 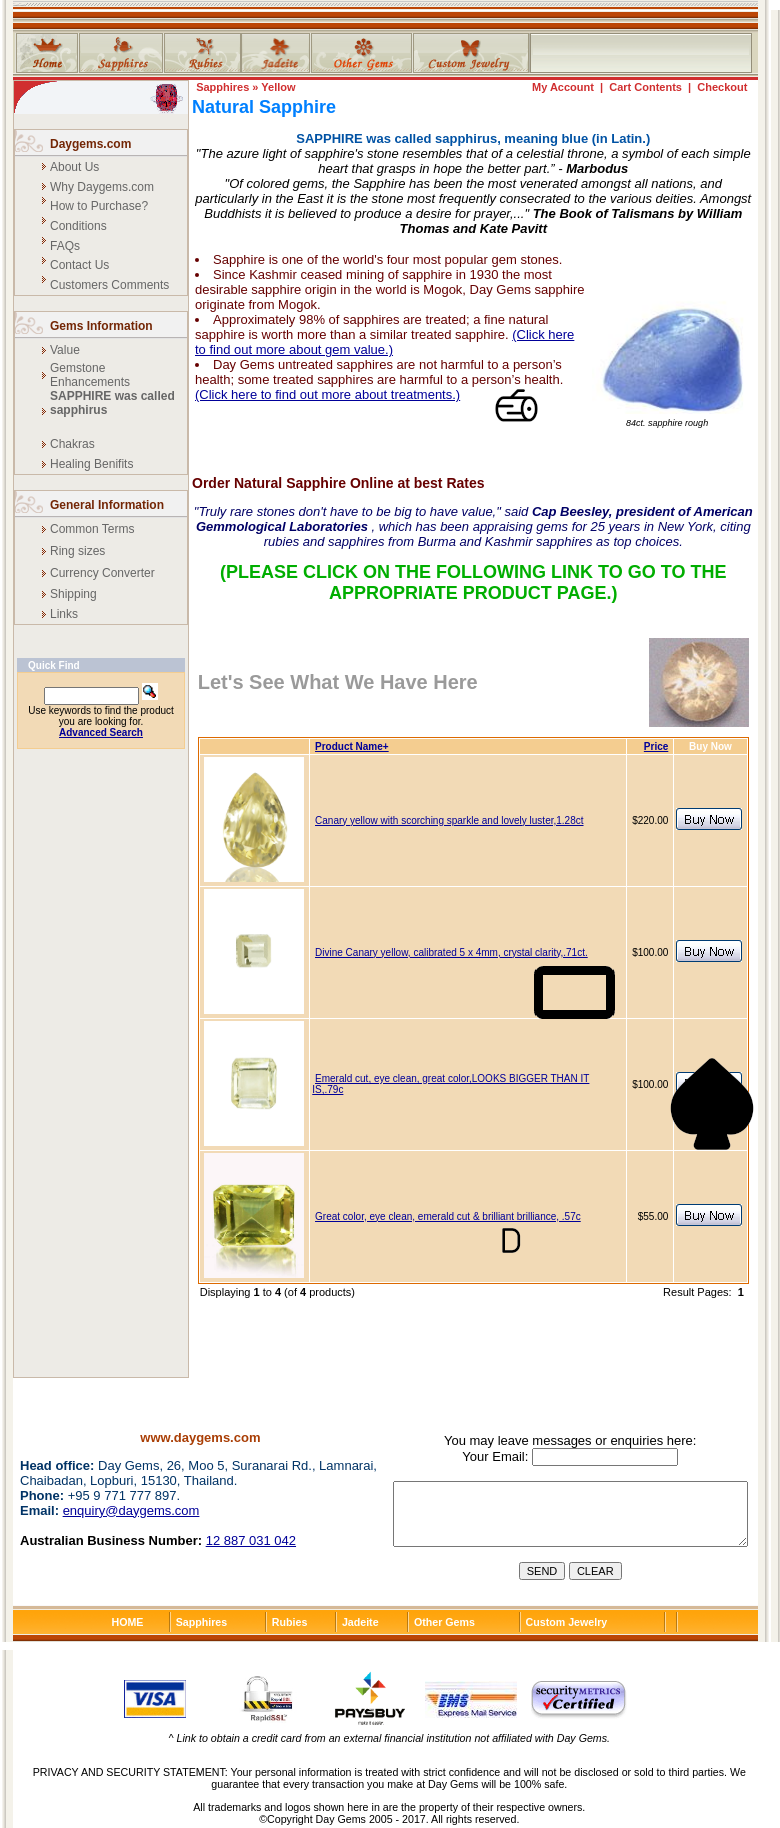 I want to click on spade suit symbol for card games, so click(x=712, y=1104).